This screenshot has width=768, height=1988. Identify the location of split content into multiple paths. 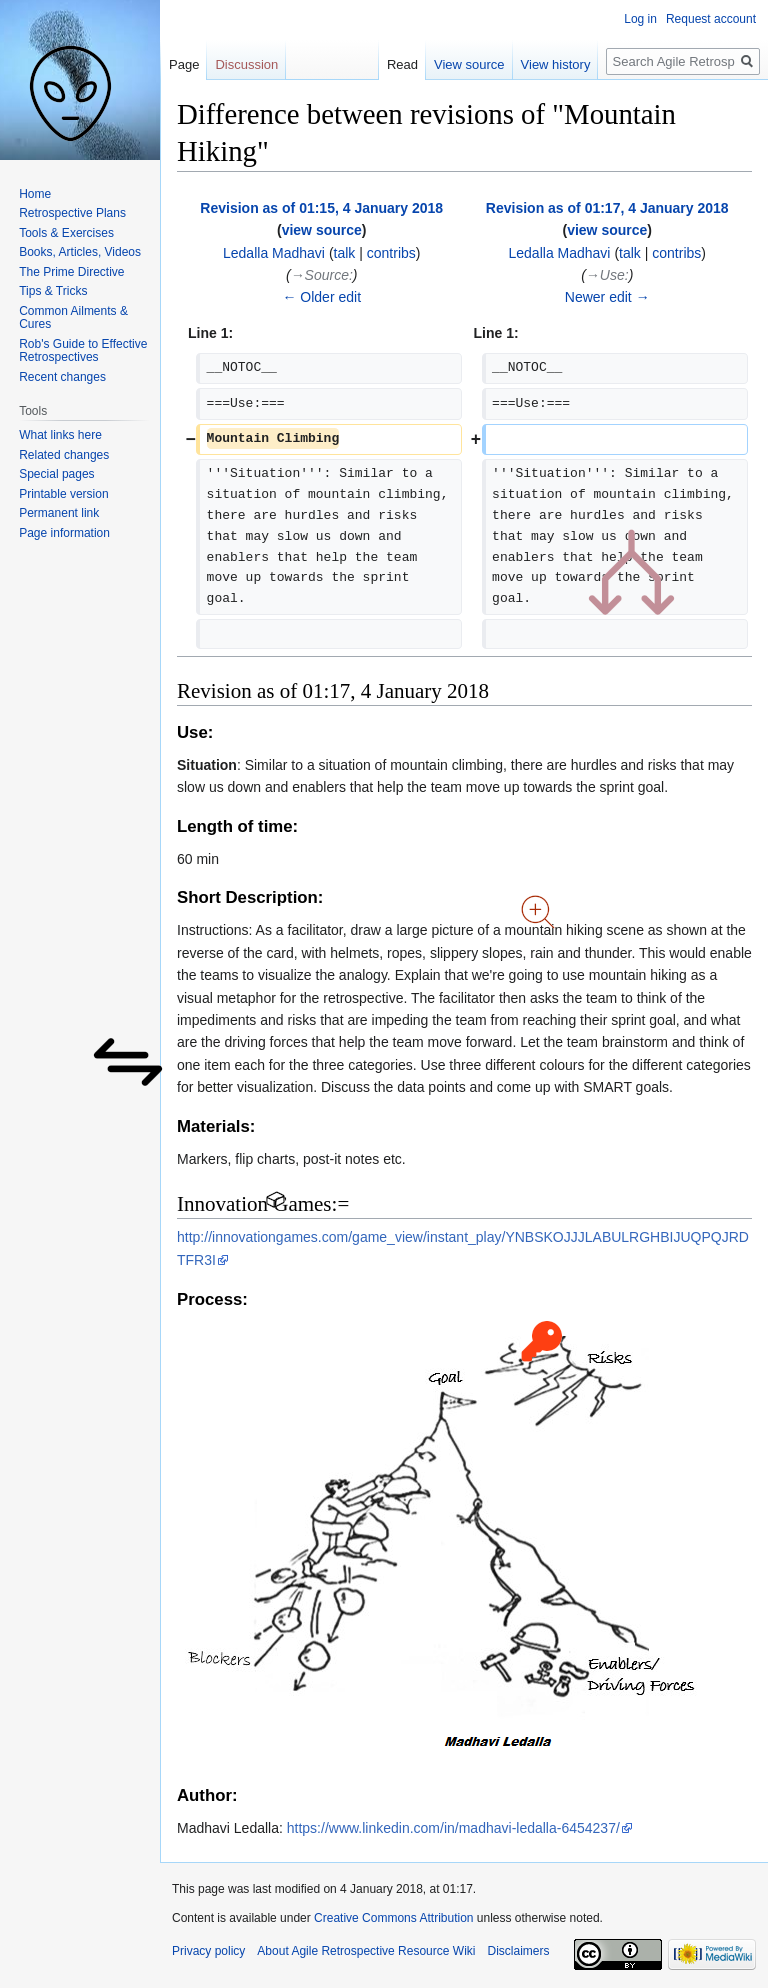
(631, 575).